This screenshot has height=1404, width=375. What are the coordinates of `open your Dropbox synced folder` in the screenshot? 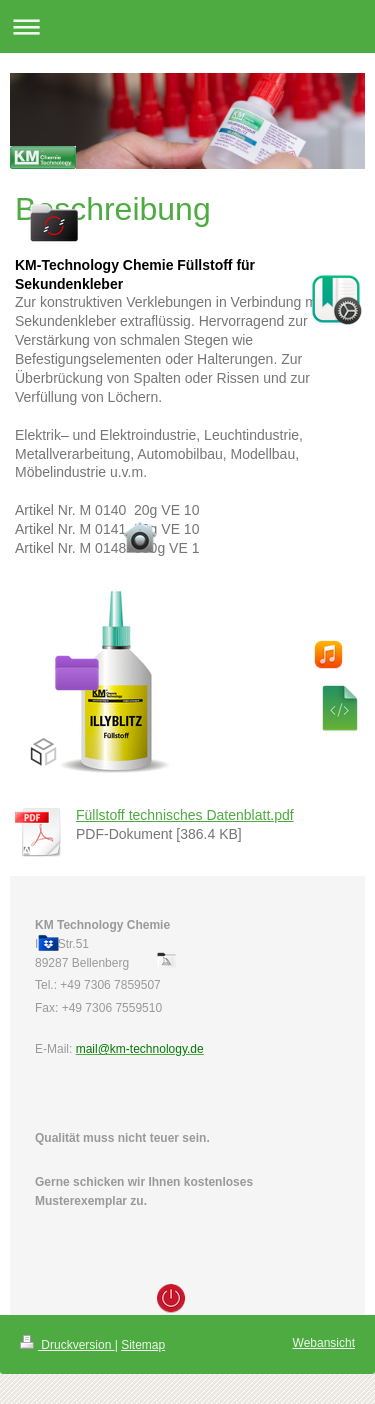 It's located at (48, 943).